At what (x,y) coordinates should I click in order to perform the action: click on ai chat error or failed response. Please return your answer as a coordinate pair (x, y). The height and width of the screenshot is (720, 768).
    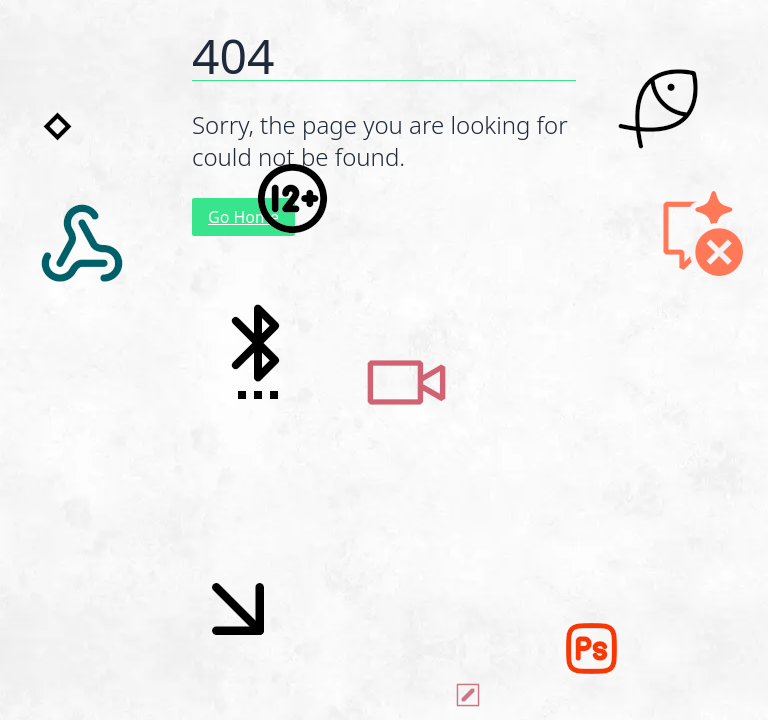
    Looking at the image, I should click on (700, 233).